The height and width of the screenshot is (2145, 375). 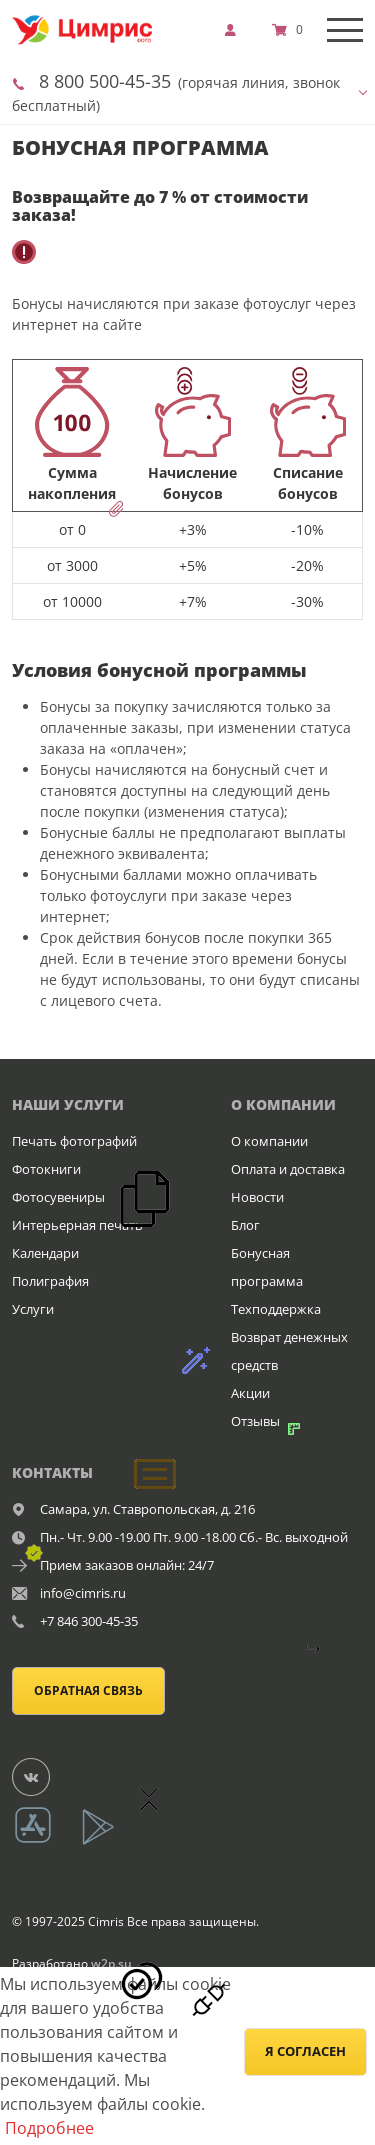 I want to click on indicates a verified or authenticated account, so click(x=34, y=1553).